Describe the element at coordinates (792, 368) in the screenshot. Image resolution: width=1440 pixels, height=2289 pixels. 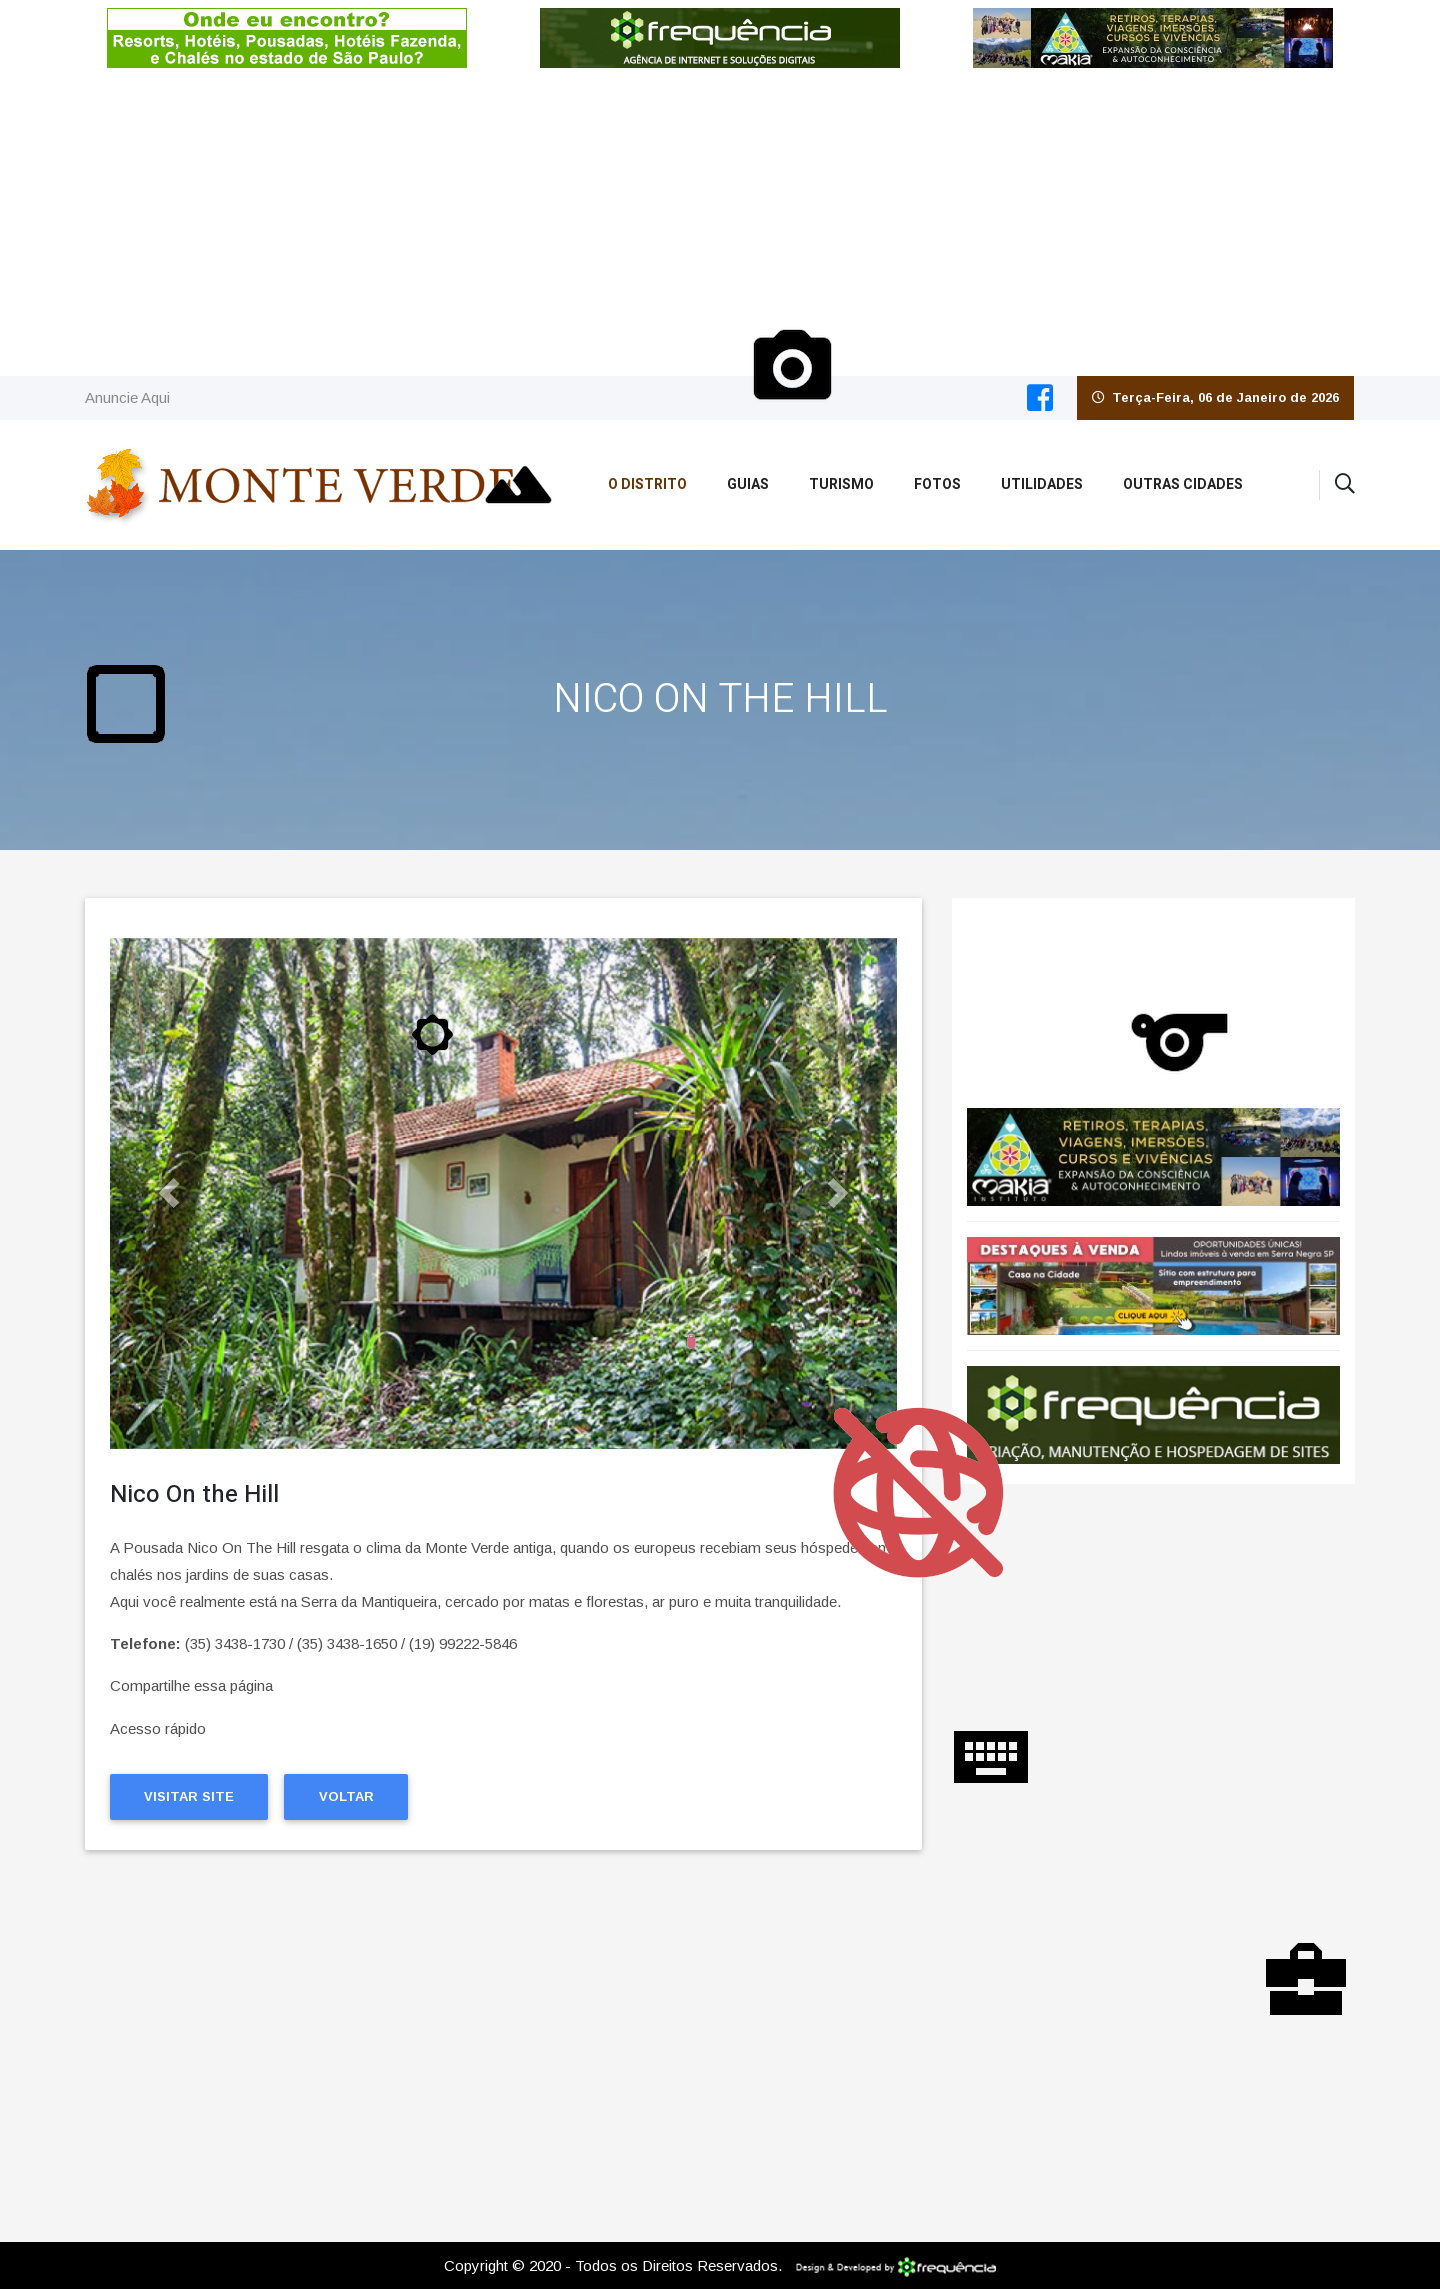
I see `take a photo` at that location.